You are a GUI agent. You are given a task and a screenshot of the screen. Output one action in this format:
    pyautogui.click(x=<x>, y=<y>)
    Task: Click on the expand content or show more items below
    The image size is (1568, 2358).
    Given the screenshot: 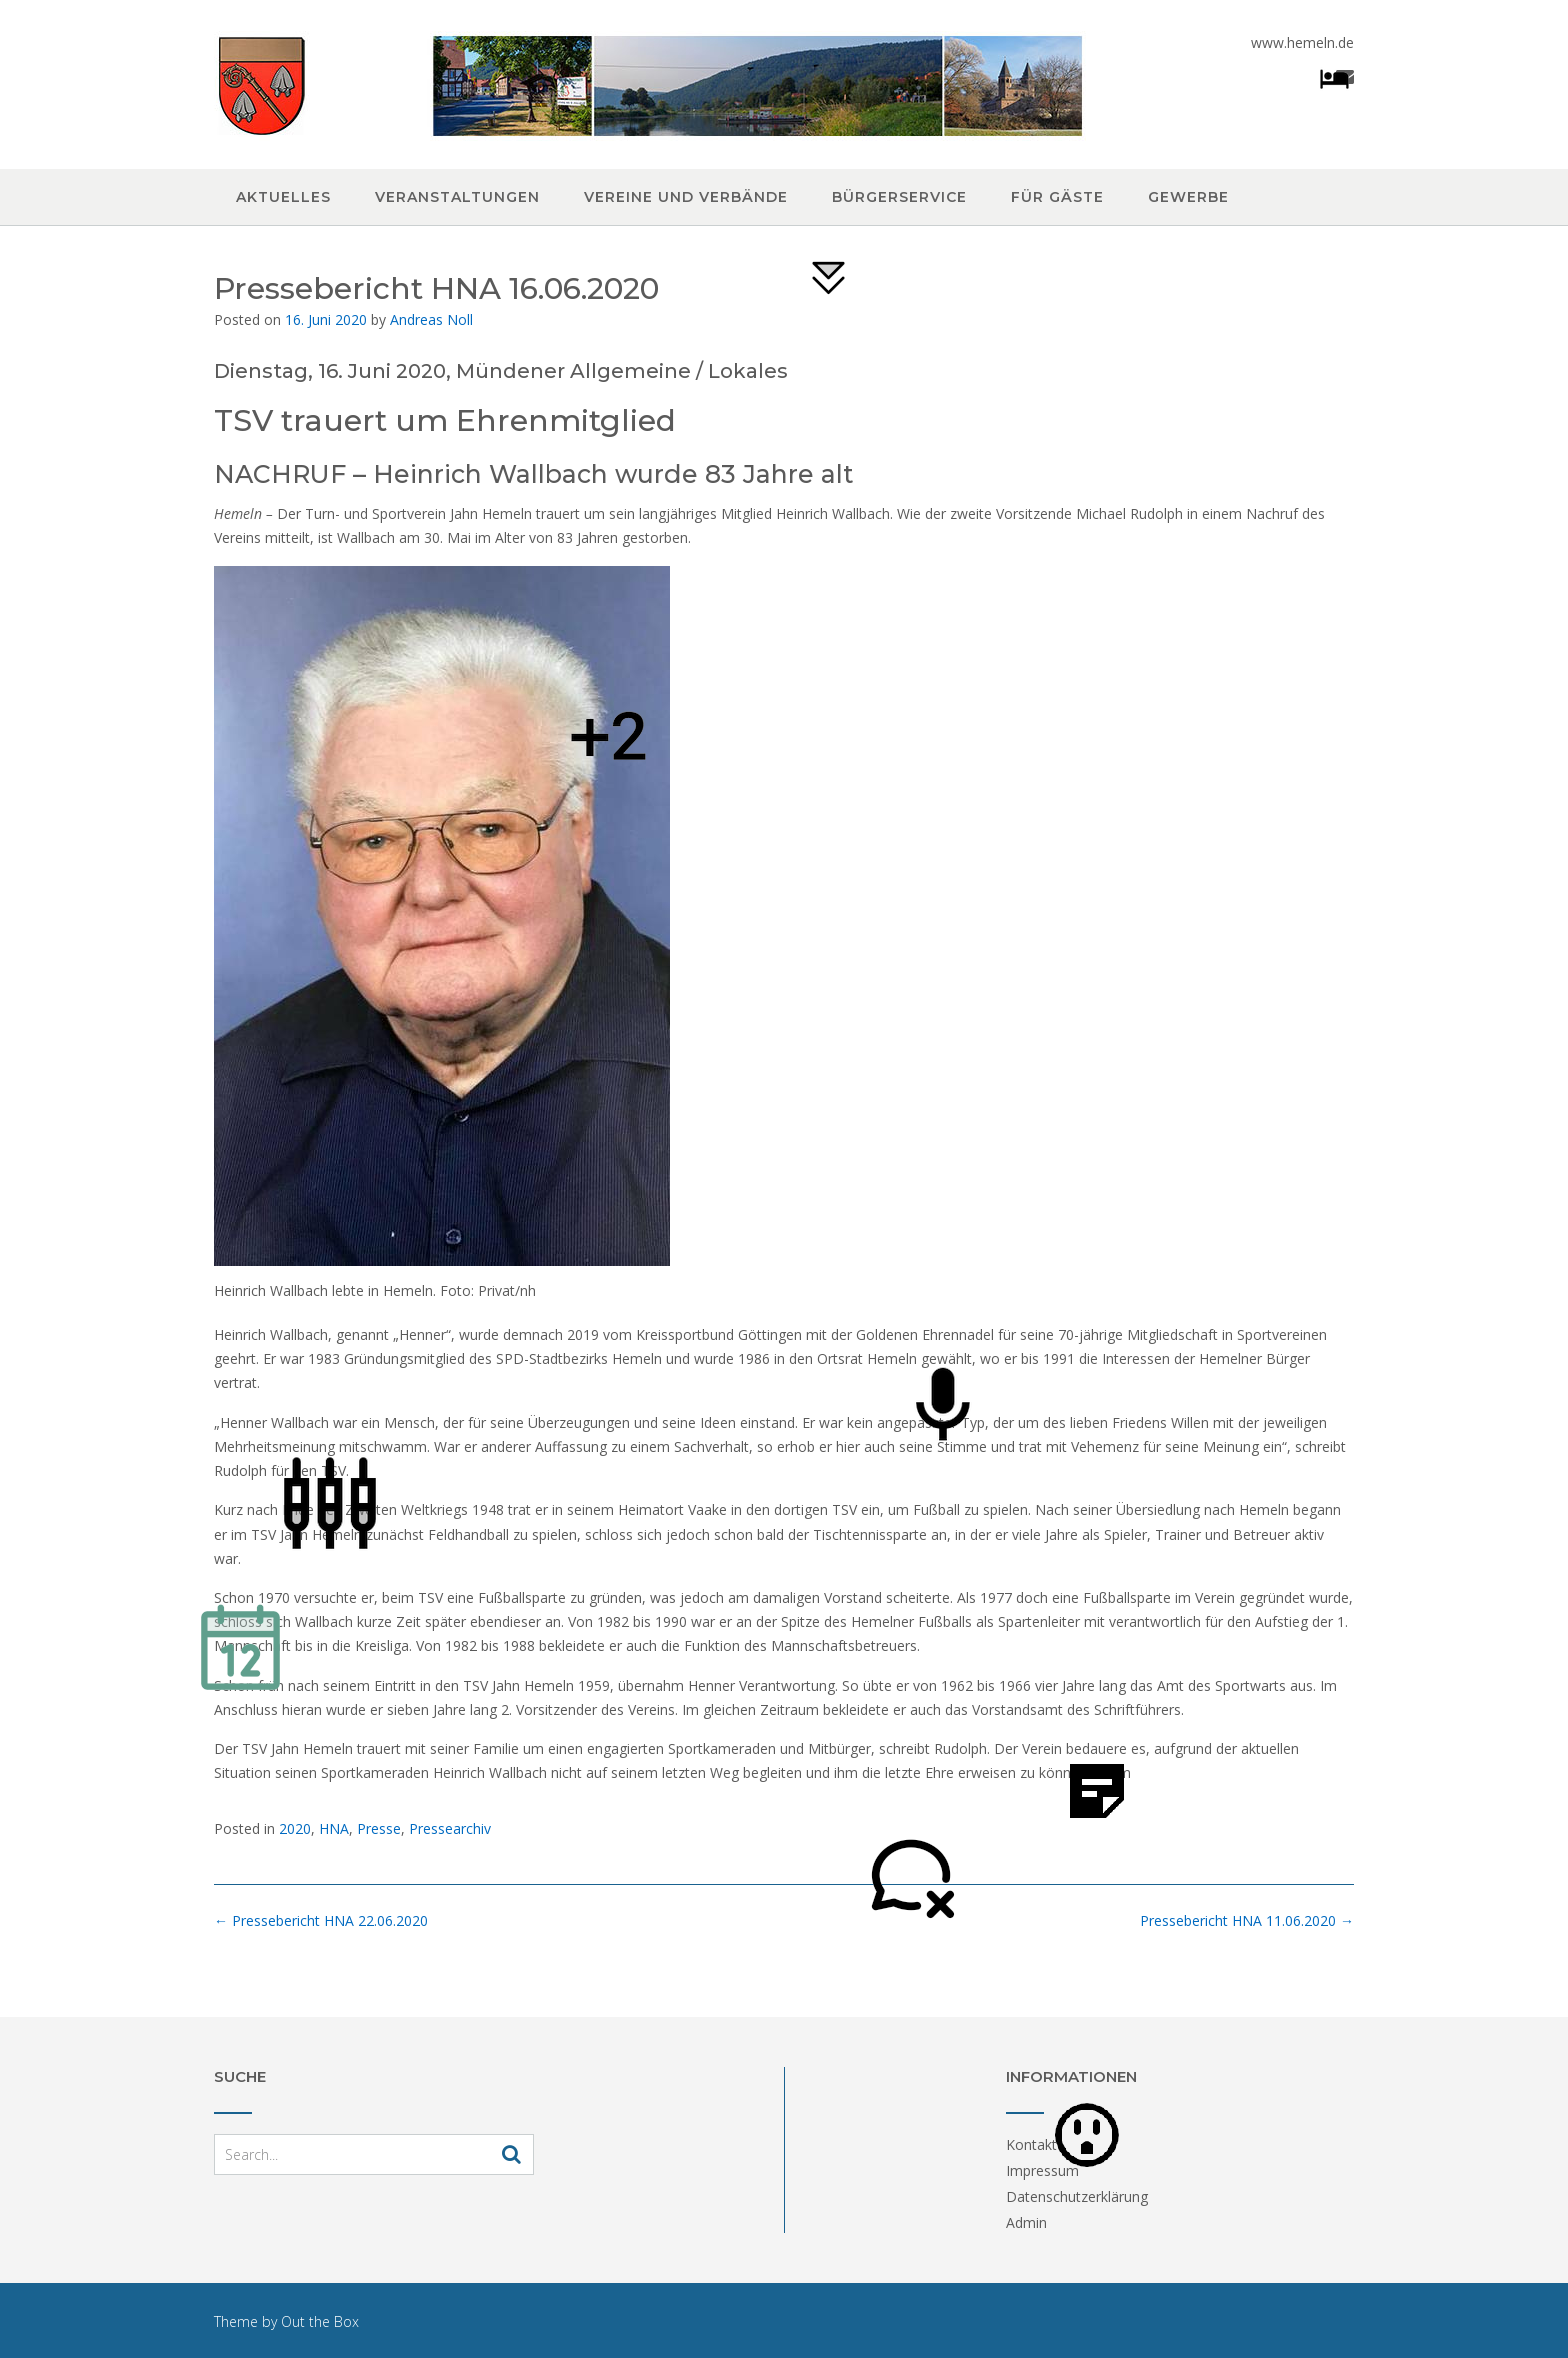 What is the action you would take?
    pyautogui.click(x=828, y=276)
    